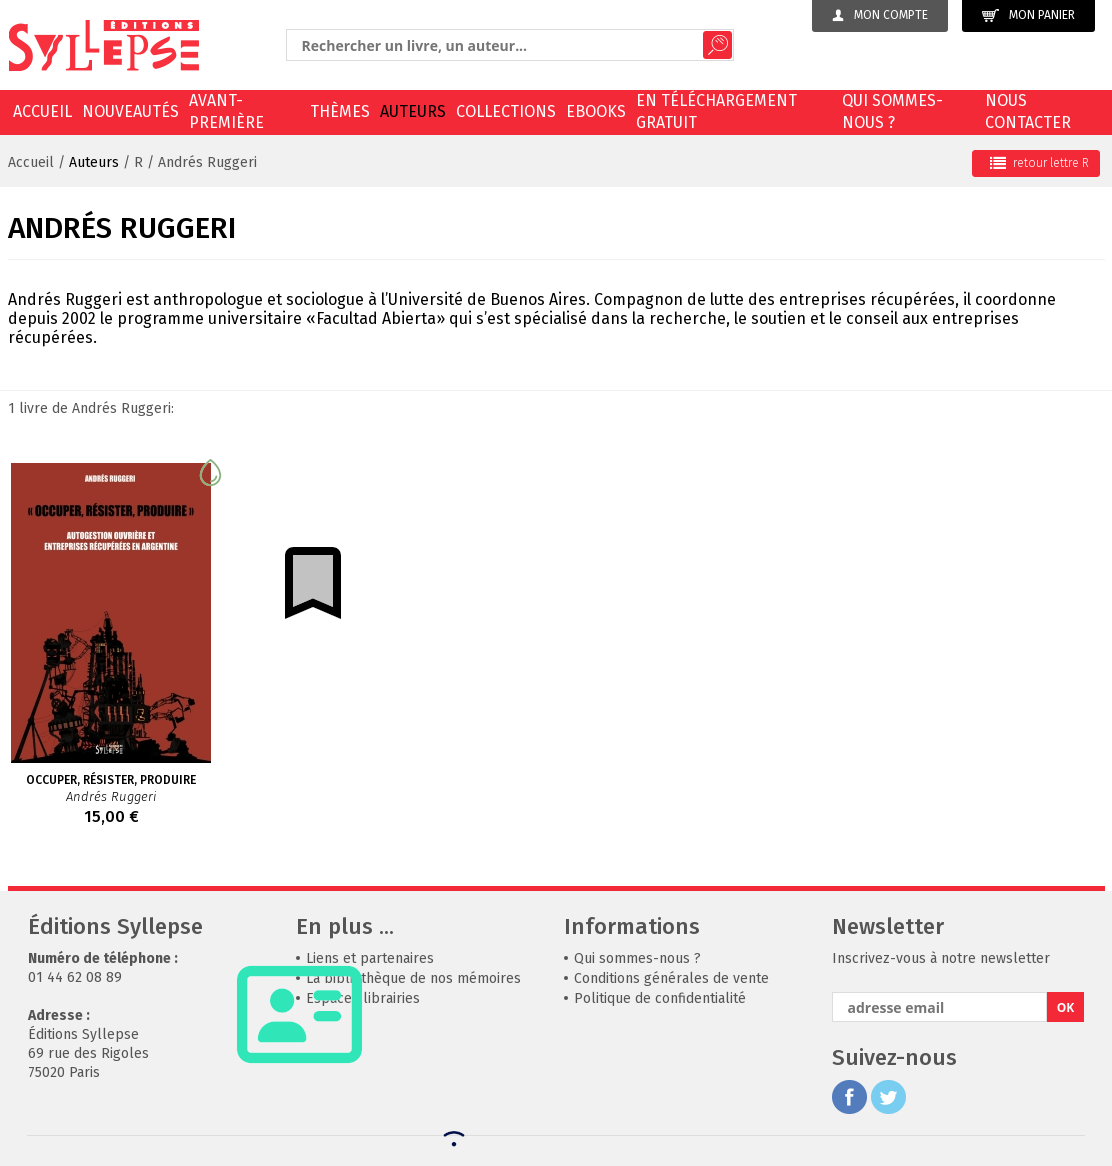  I want to click on adjust water or hydration settings, so click(210, 473).